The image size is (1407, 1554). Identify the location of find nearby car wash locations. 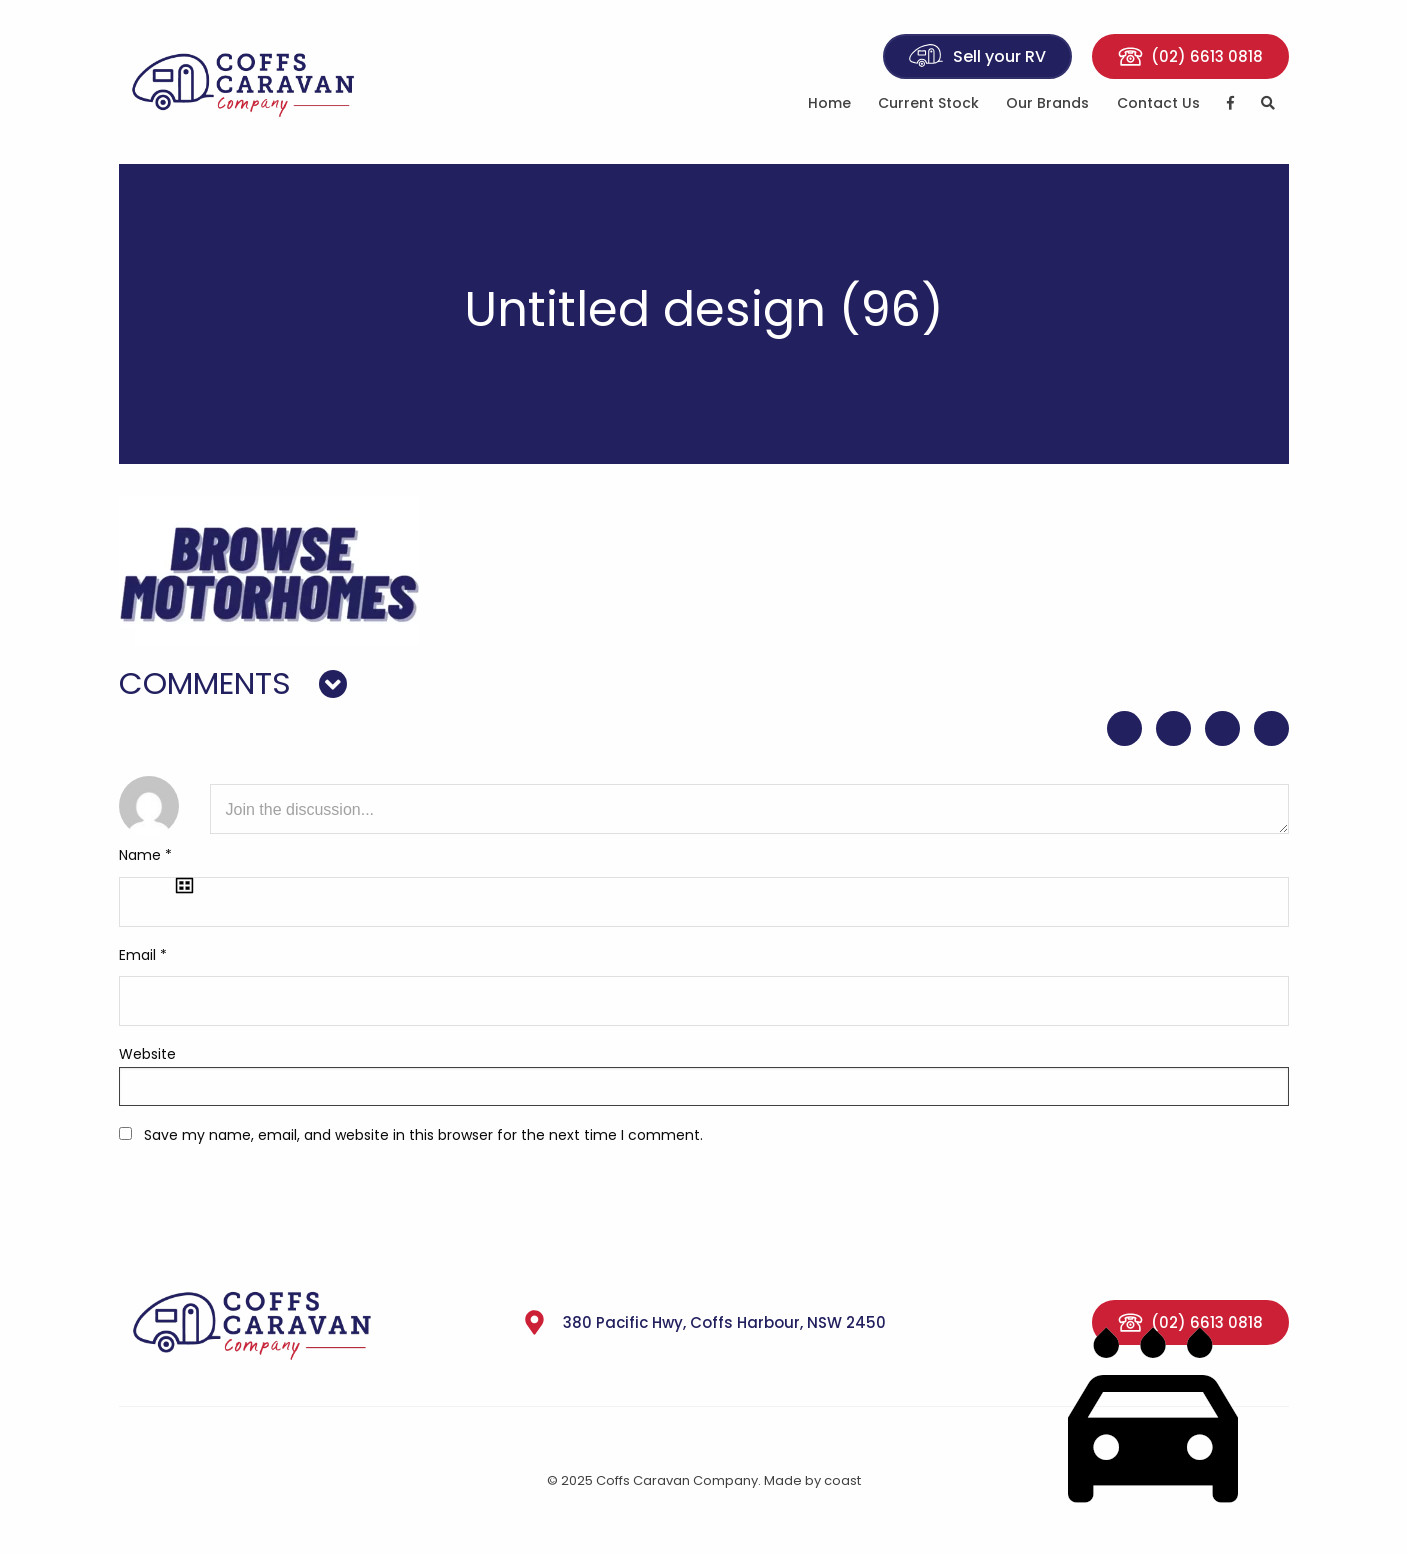
(1153, 1409).